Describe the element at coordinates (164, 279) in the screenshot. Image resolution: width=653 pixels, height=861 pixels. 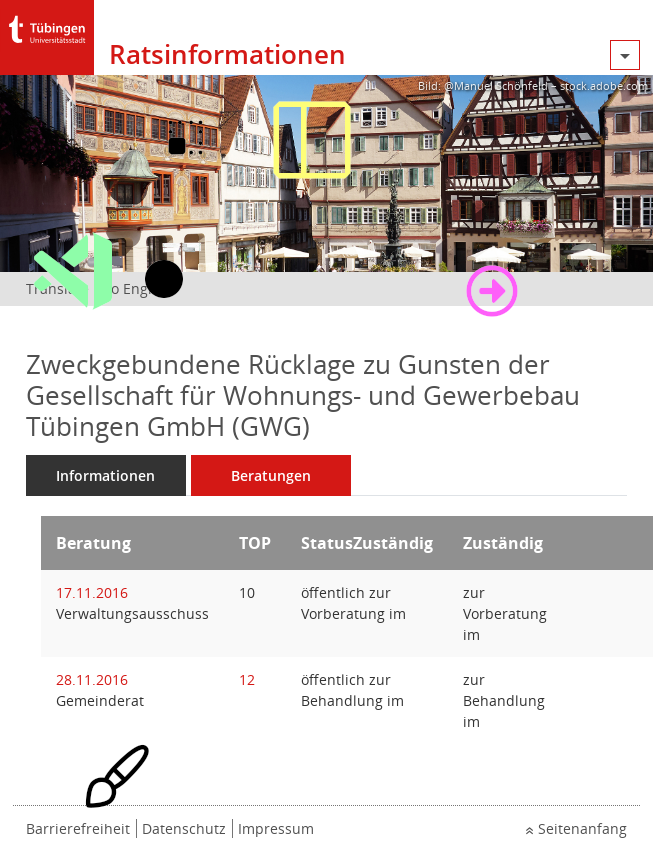
I see `indicates an unread notification or message` at that location.